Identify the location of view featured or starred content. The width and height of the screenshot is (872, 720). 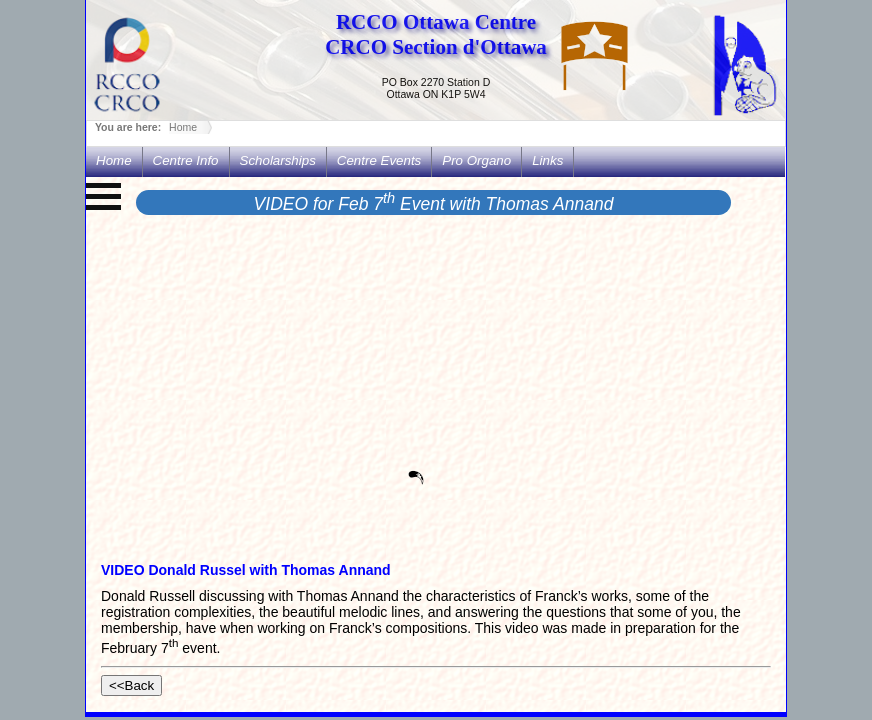
(594, 55).